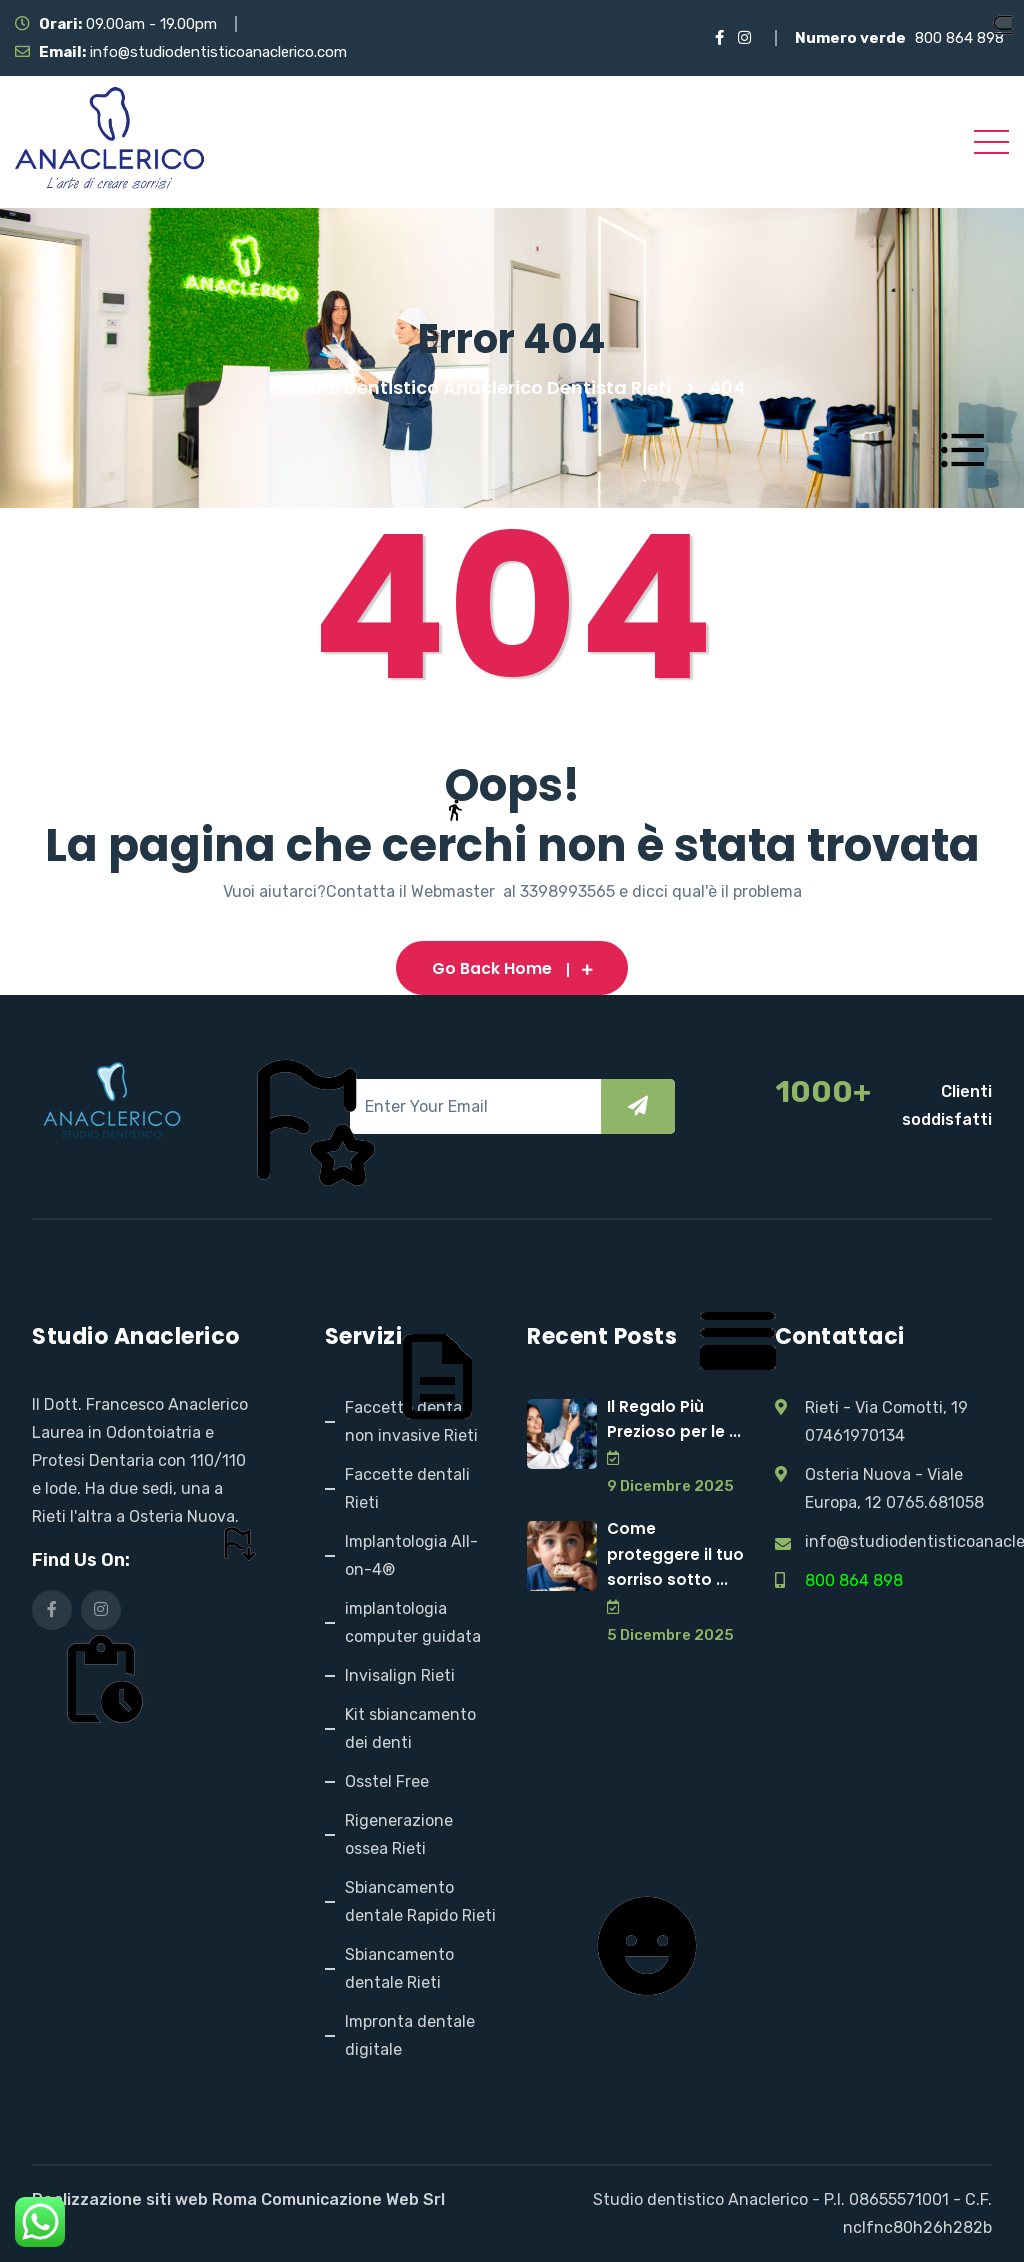  Describe the element at coordinates (647, 1946) in the screenshot. I see `rate your experience positively` at that location.